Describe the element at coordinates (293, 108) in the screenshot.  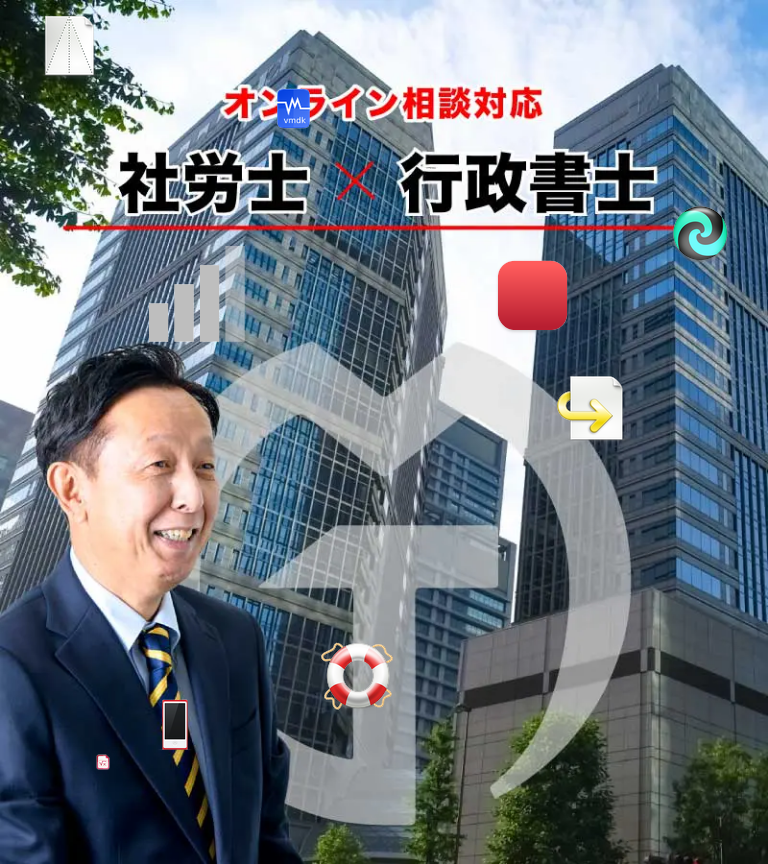
I see `a VirtualBox virtual machine disk file` at that location.